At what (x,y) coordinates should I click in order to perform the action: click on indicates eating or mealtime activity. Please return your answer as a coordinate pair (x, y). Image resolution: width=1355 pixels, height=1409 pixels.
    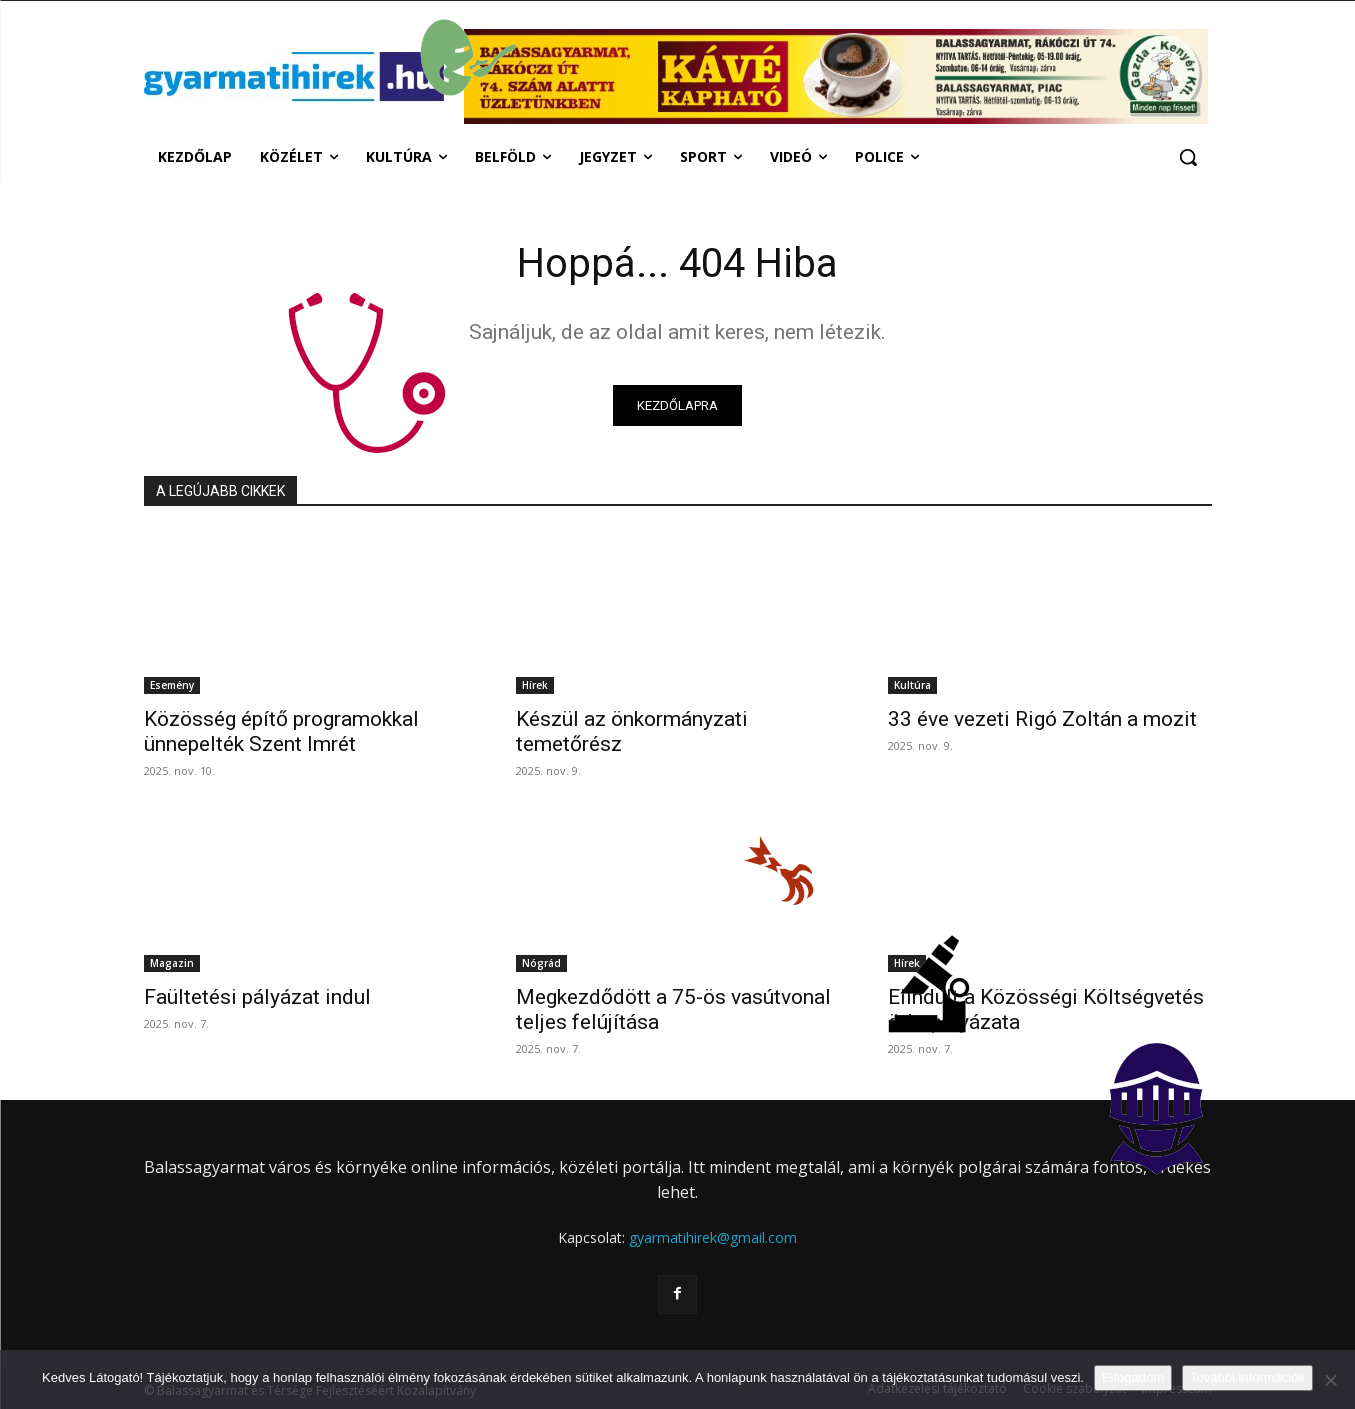
    Looking at the image, I should click on (468, 57).